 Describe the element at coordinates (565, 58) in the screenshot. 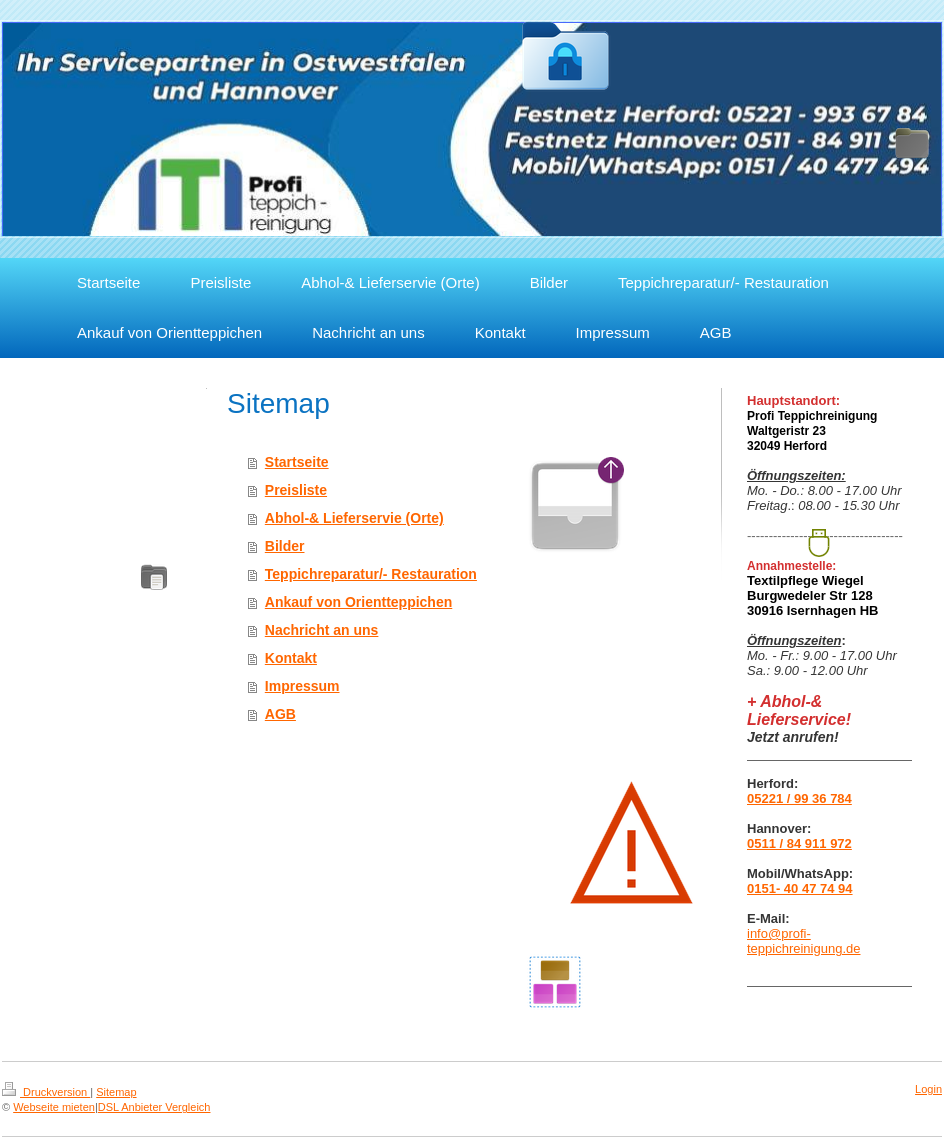

I see `access microsoft intune company portal managed files` at that location.